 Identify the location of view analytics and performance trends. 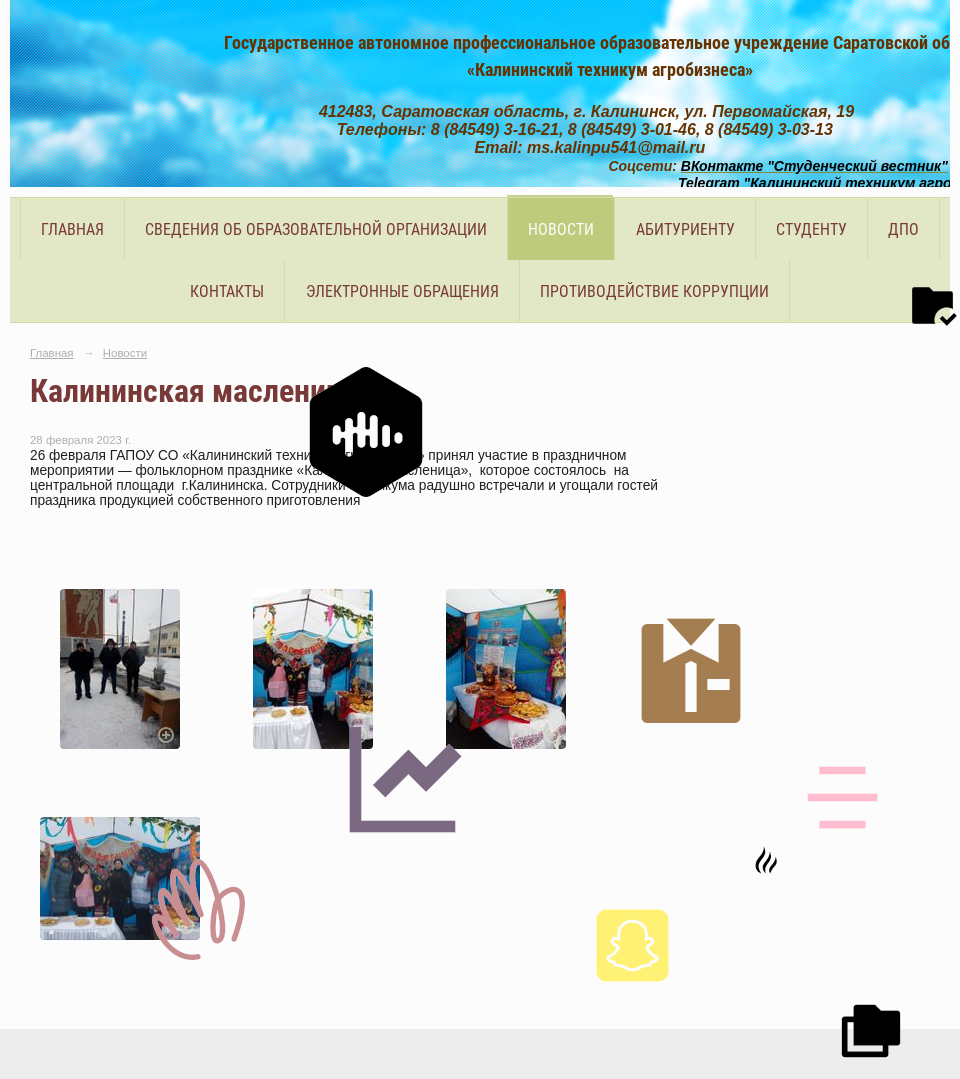
(402, 779).